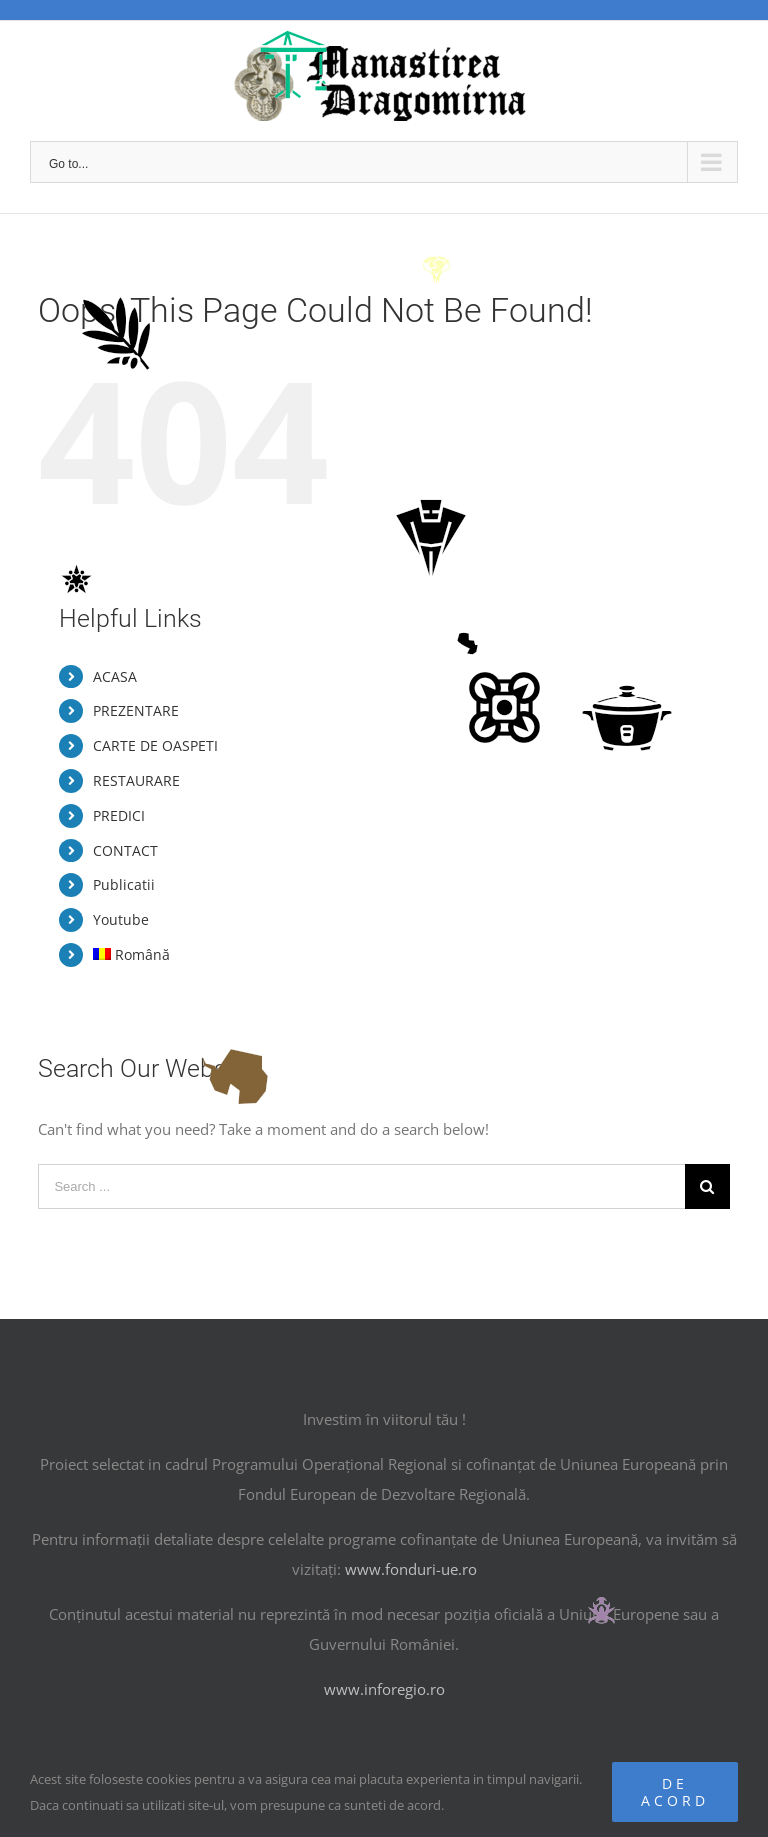 The height and width of the screenshot is (1837, 768). Describe the element at coordinates (431, 538) in the screenshot. I see `activate defensive shield or guard ability` at that location.